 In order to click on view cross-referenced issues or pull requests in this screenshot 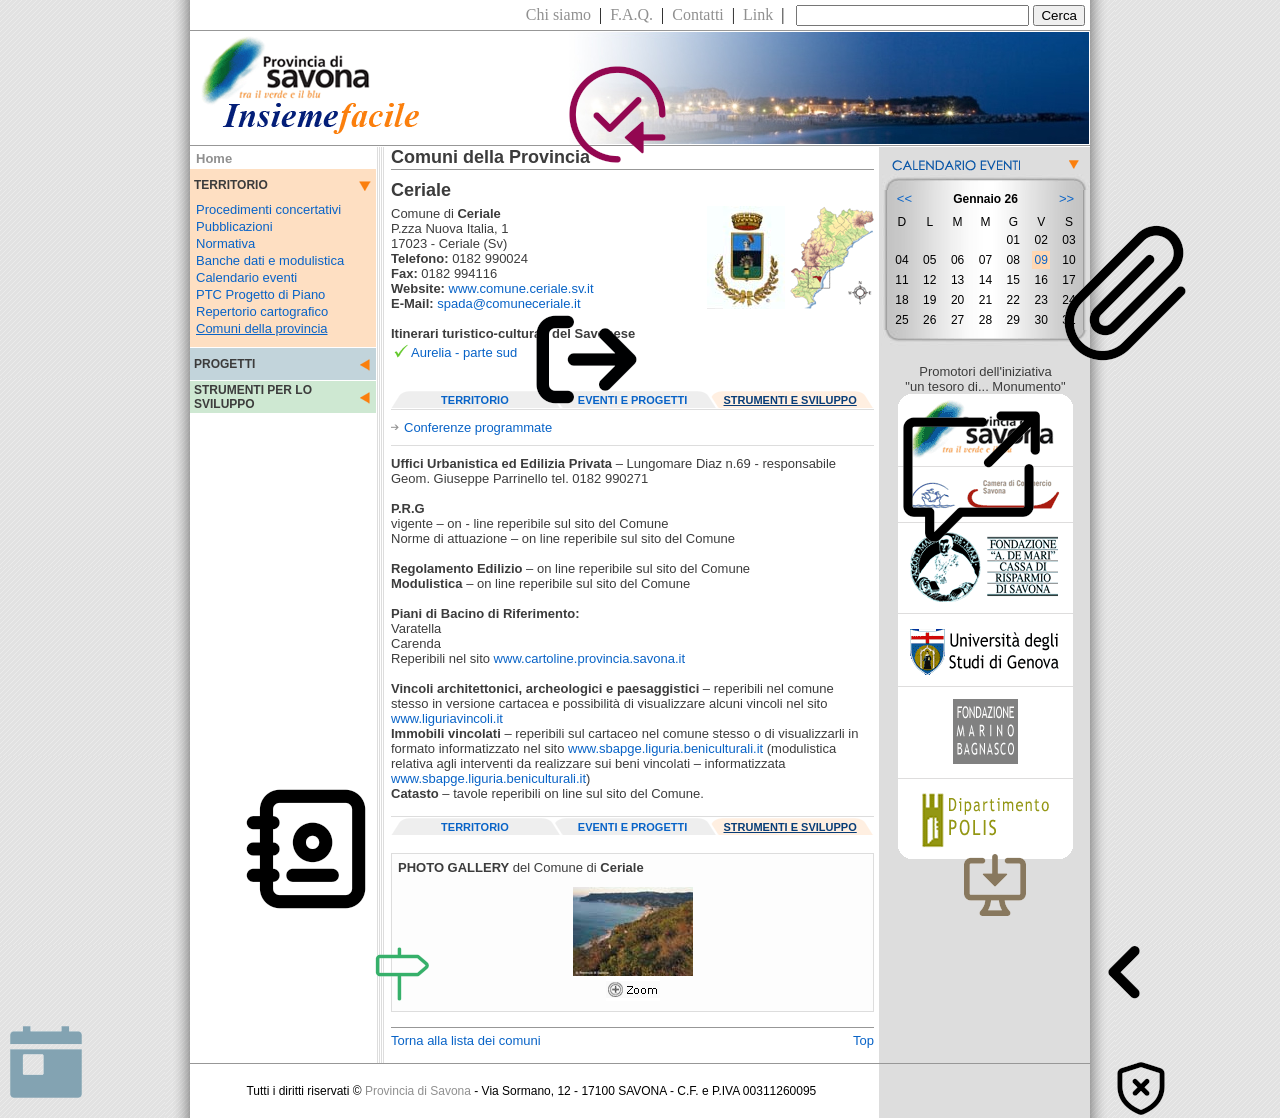, I will do `click(968, 476)`.